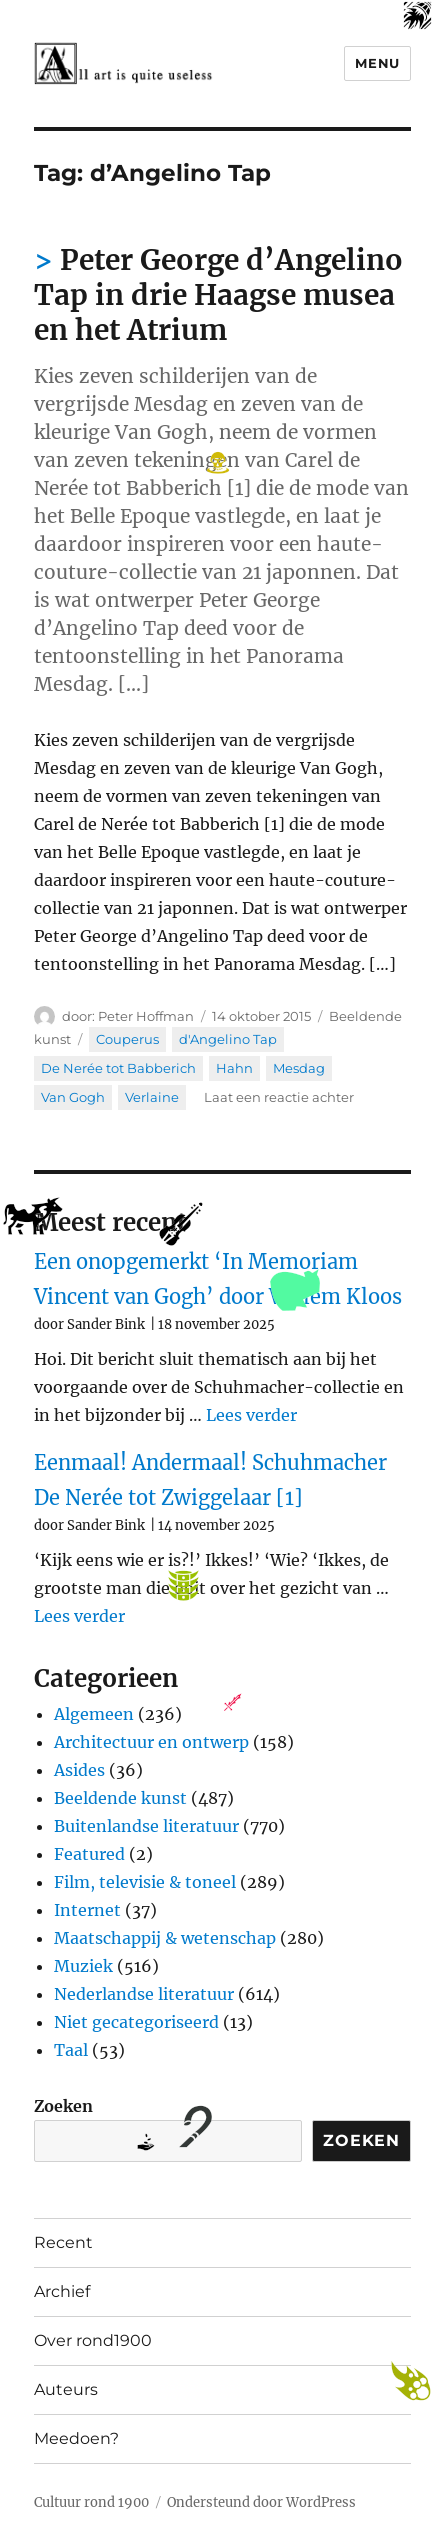 This screenshot has width=445, height=2541. What do you see at coordinates (183, 1585) in the screenshot?
I see `server or database storage indicator` at bounding box center [183, 1585].